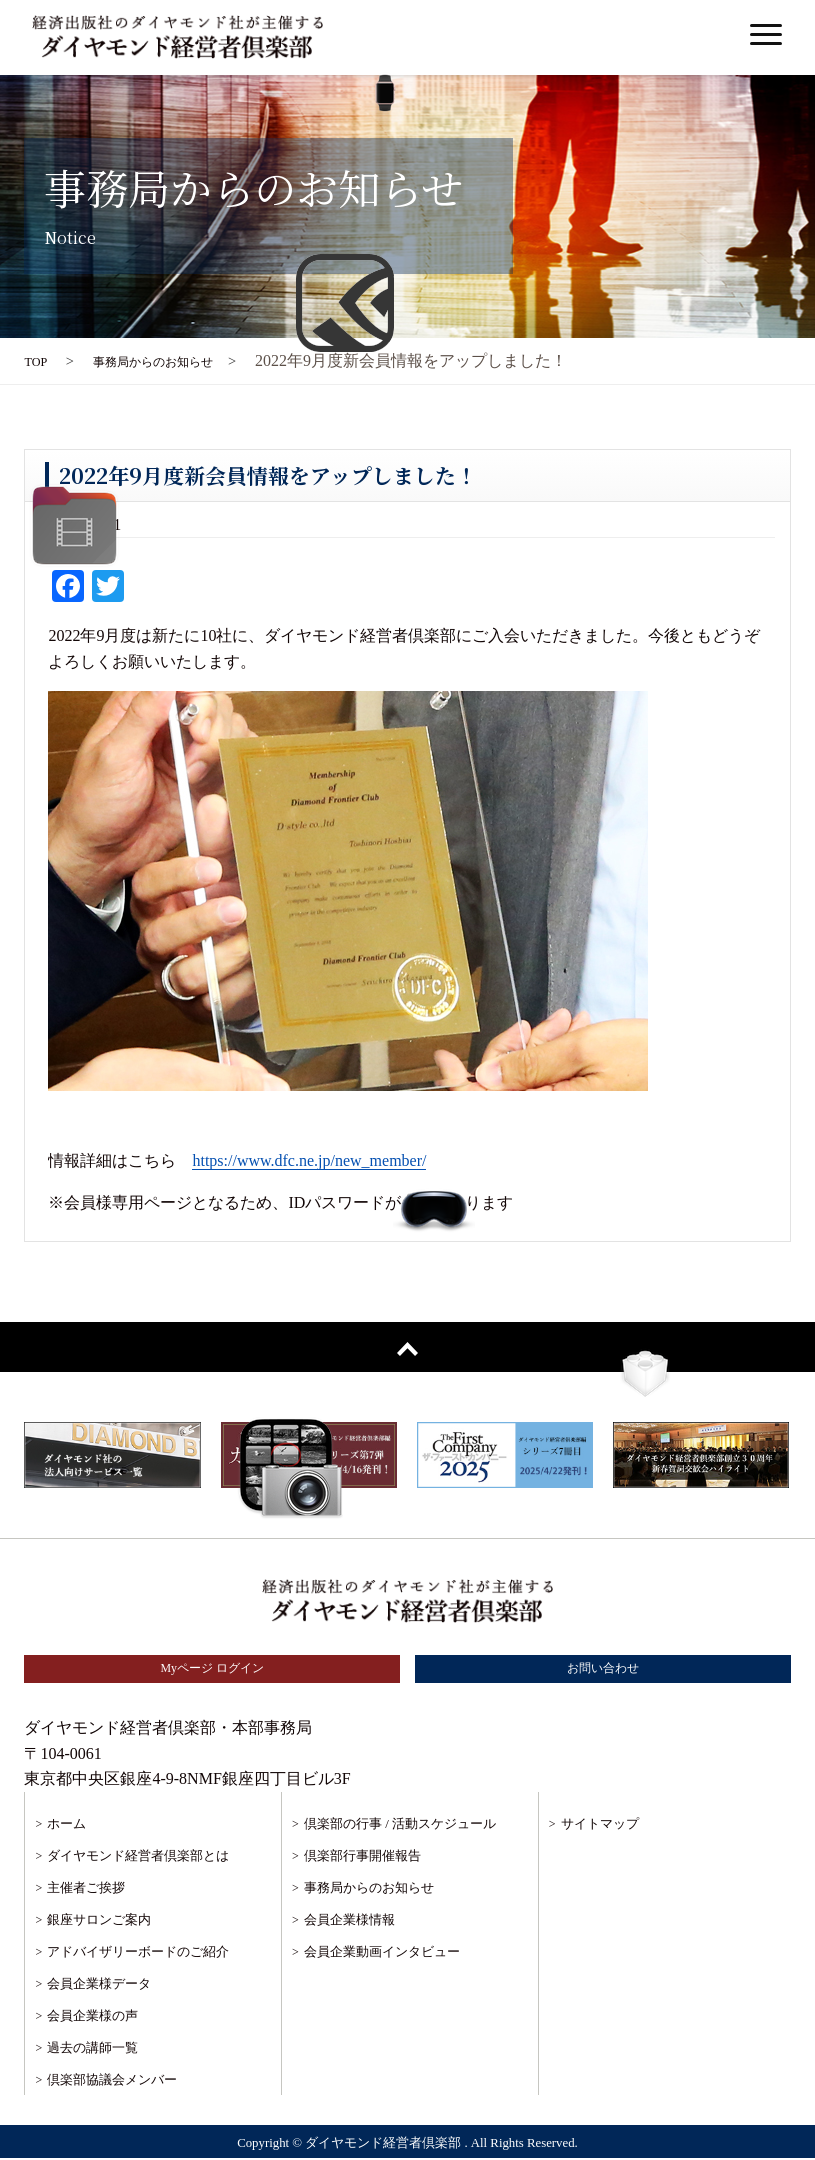 The height and width of the screenshot is (2160, 815). Describe the element at coordinates (385, 93) in the screenshot. I see `apple watch device in connected devices list` at that location.